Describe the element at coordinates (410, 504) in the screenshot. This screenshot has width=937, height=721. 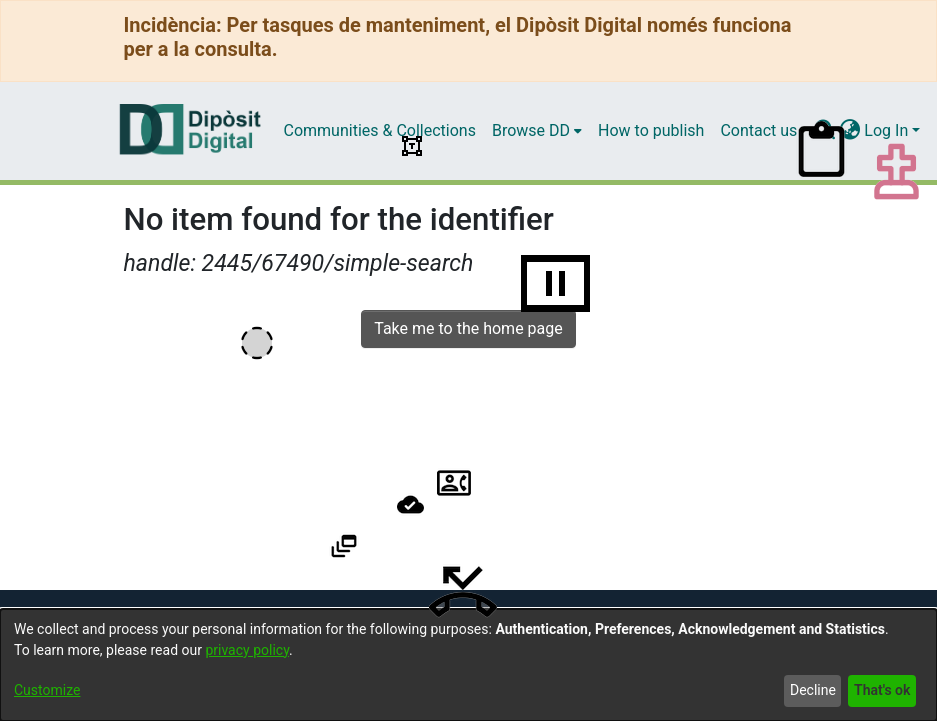
I see `file successfully uploaded to cloud` at that location.